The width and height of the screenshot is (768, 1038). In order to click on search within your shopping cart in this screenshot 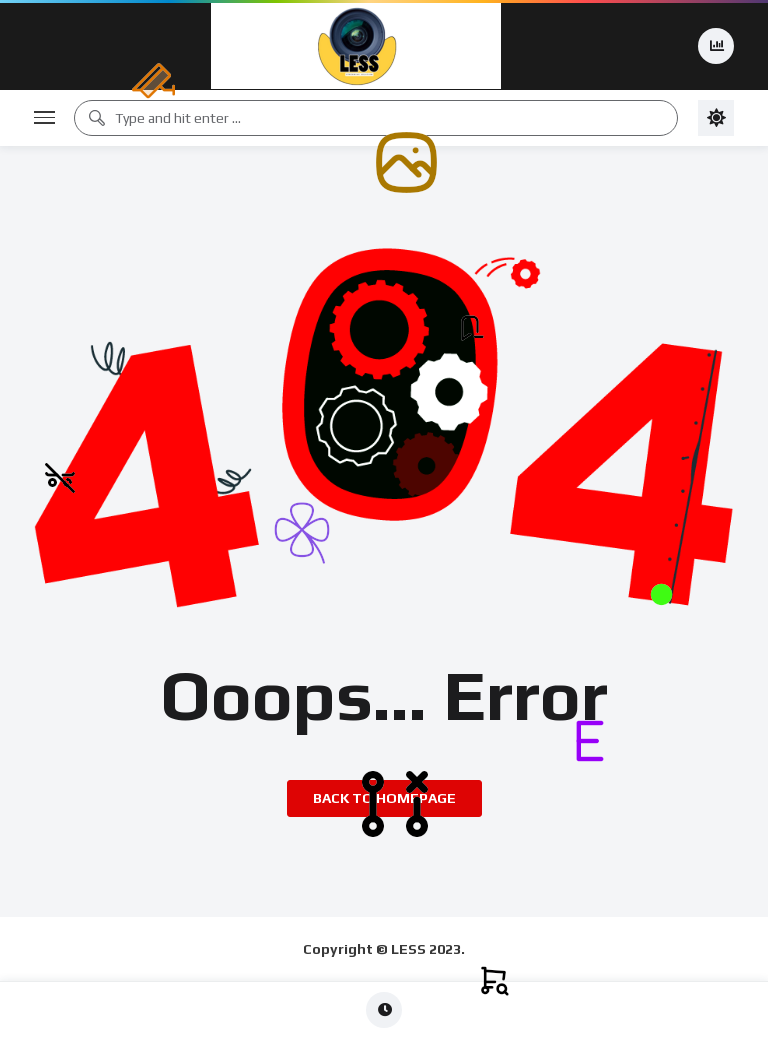, I will do `click(493, 980)`.